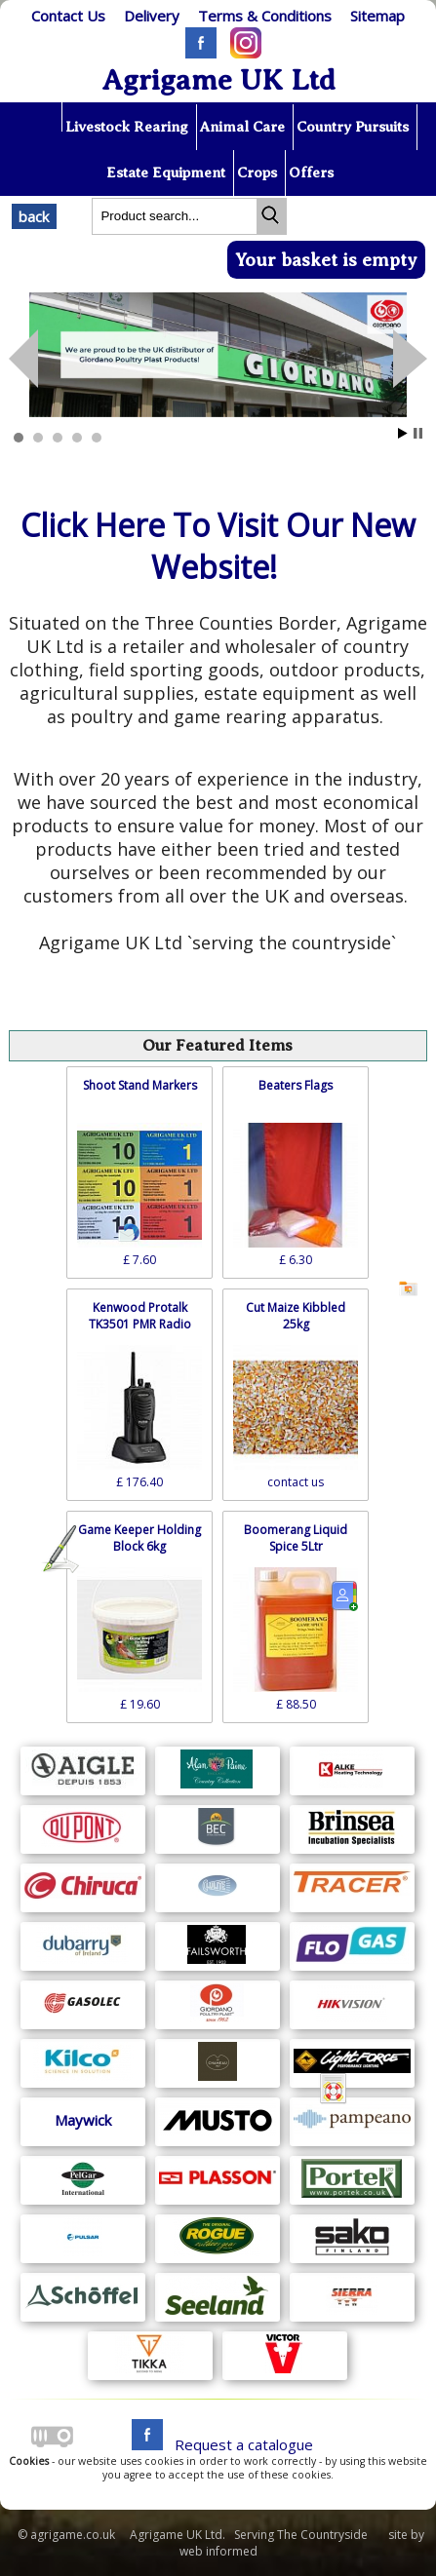 Image resolution: width=436 pixels, height=2576 pixels. Describe the element at coordinates (333, 2088) in the screenshot. I see `access help documentation` at that location.